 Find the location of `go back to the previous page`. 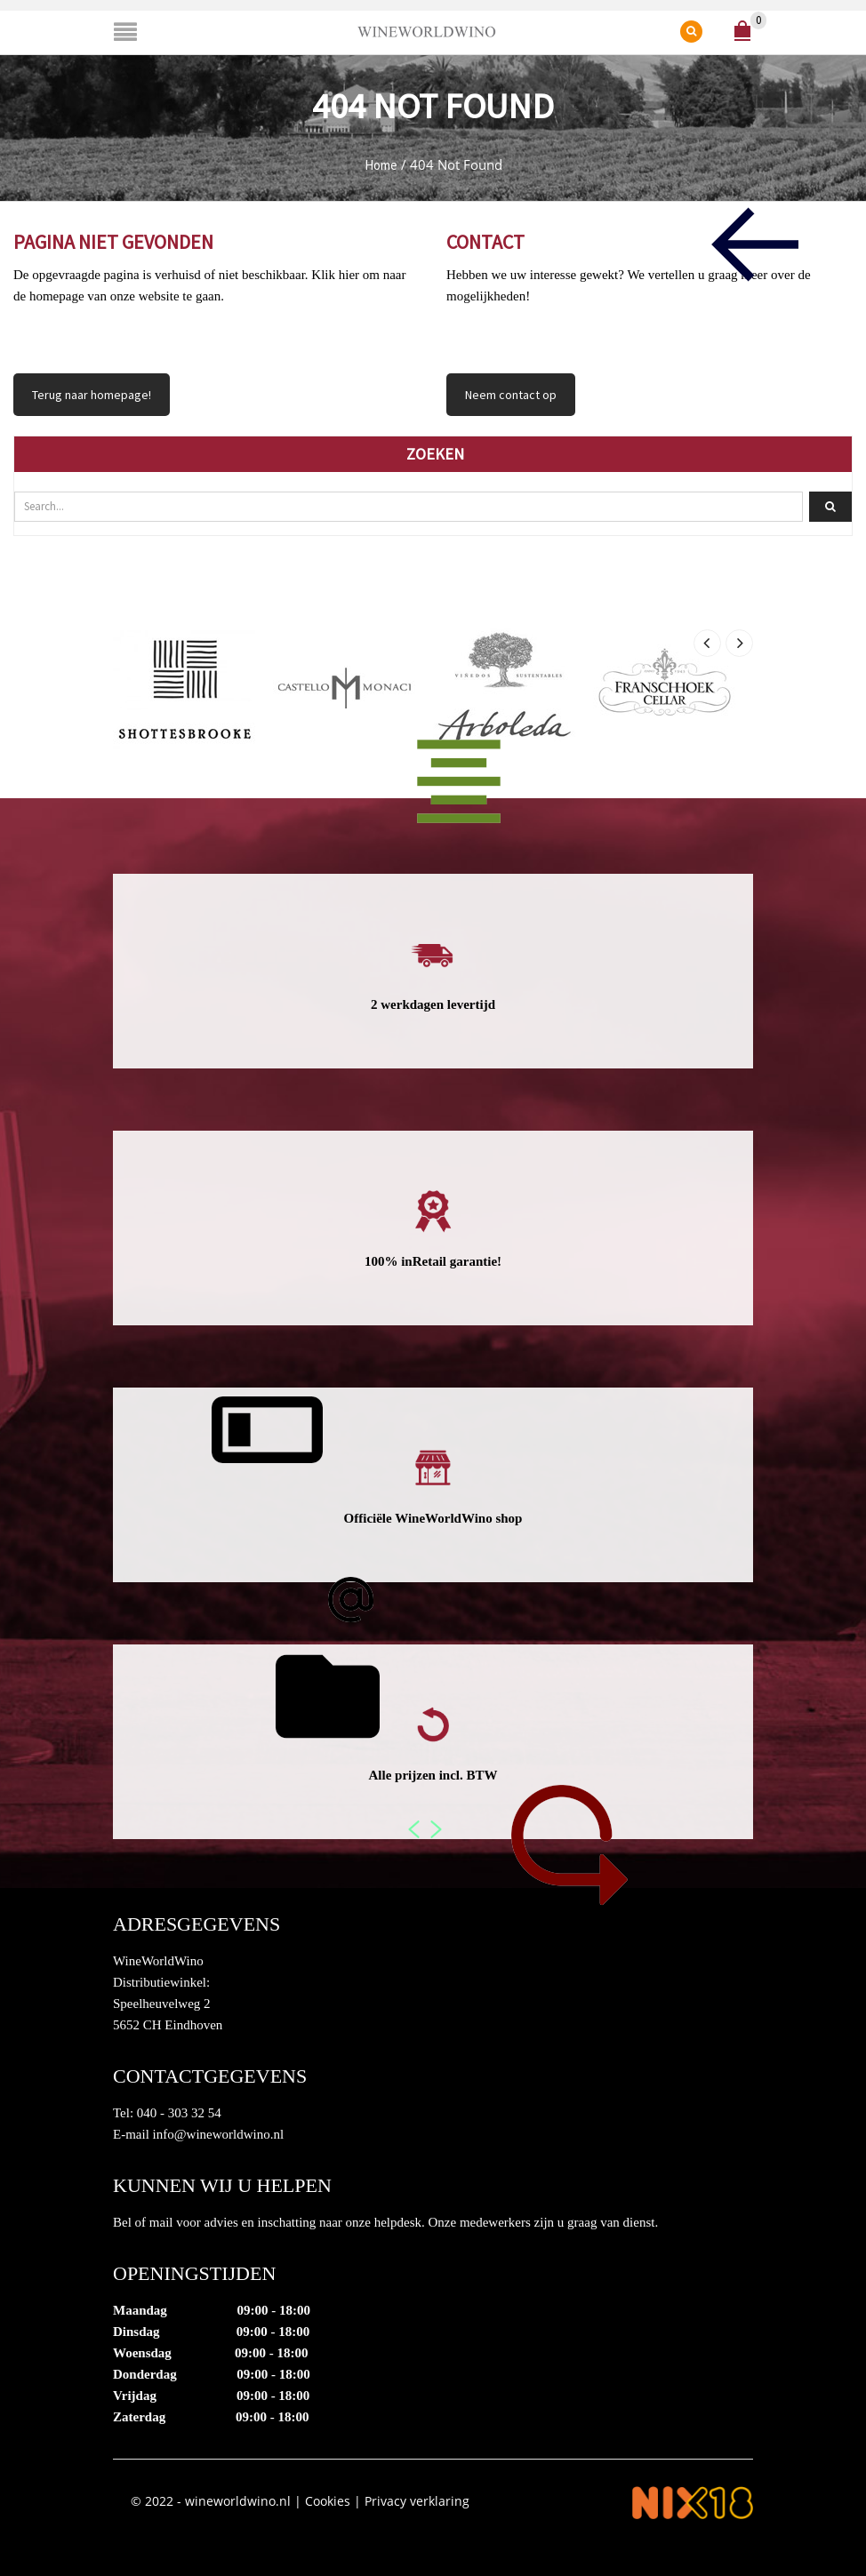

go back to the previous page is located at coordinates (755, 244).